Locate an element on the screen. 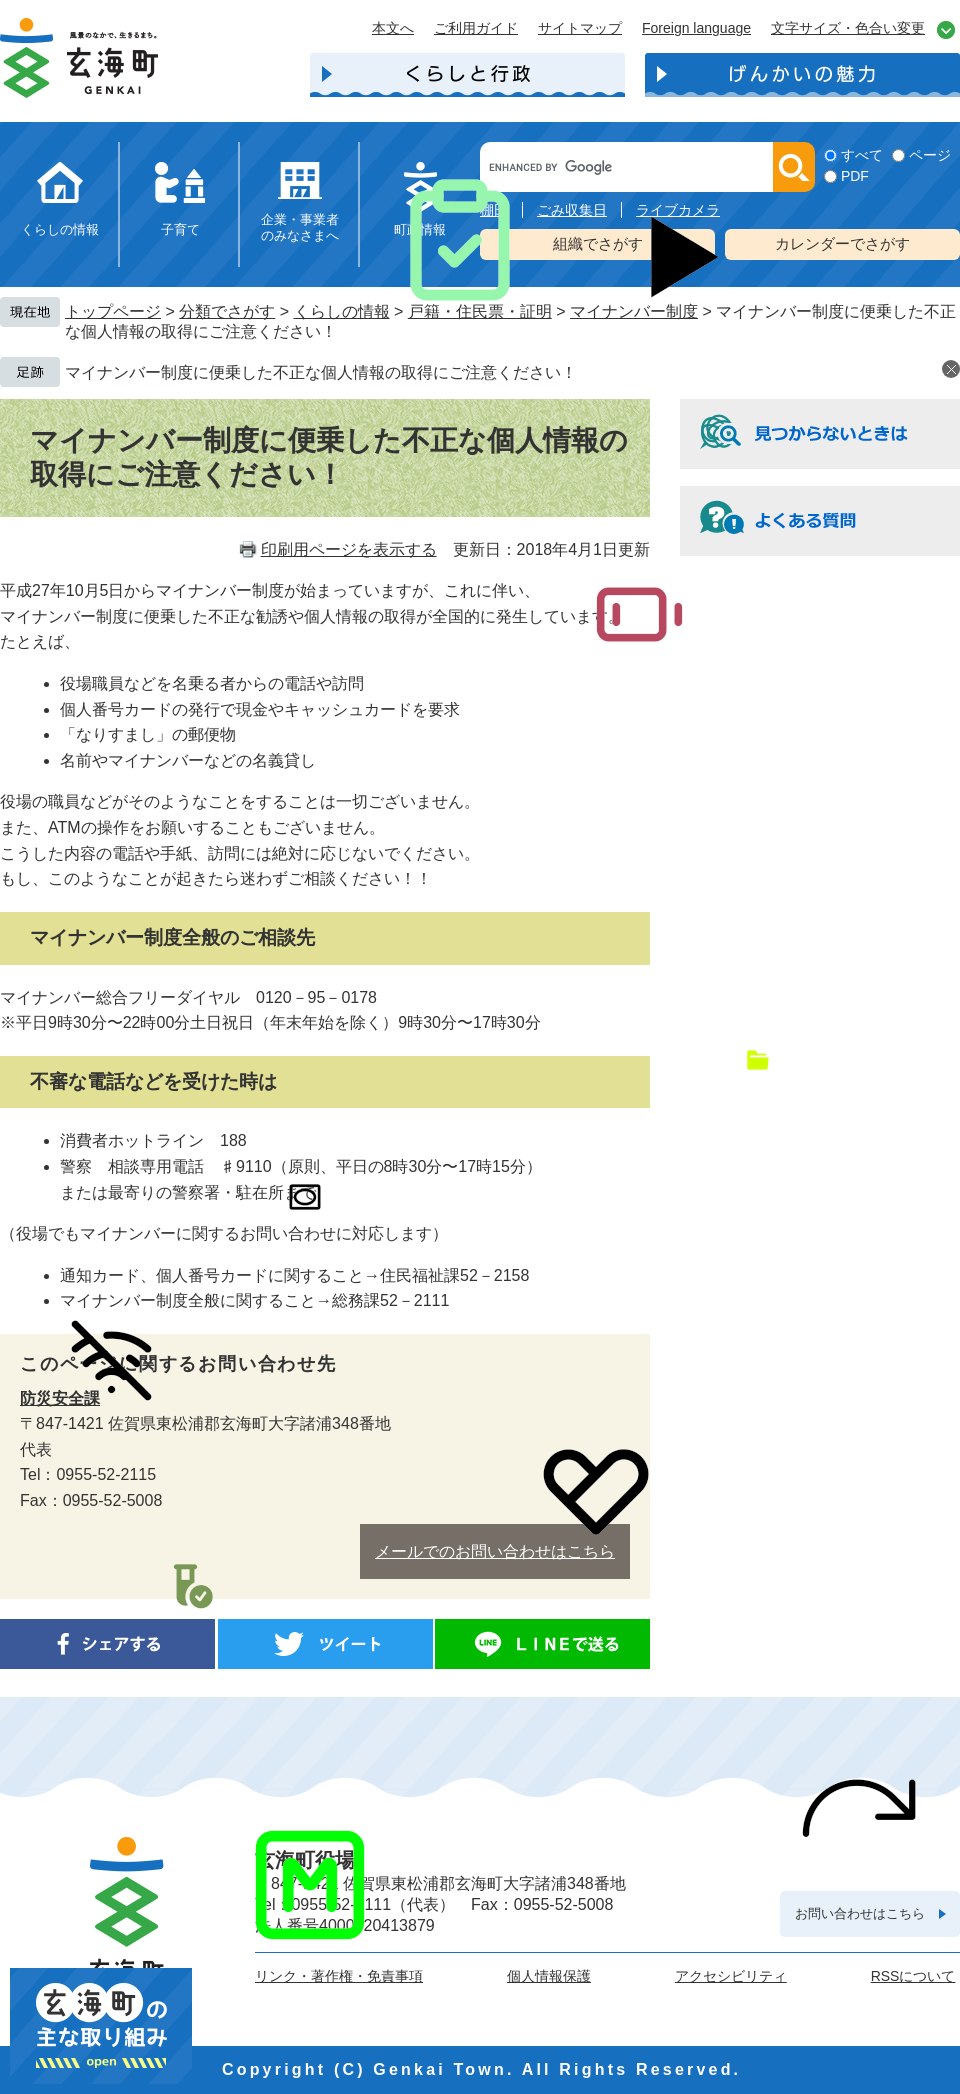  indicates low battery level is located at coordinates (639, 614).